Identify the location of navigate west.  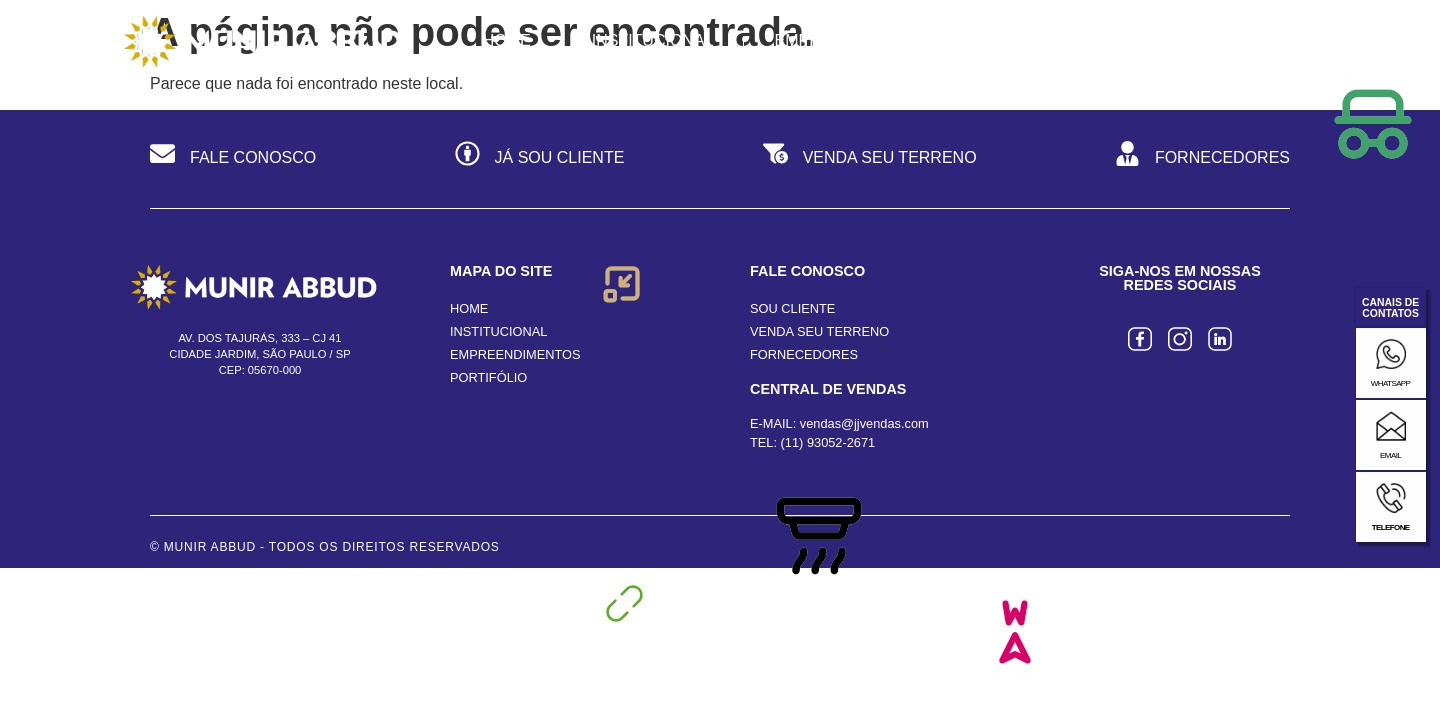
(1015, 632).